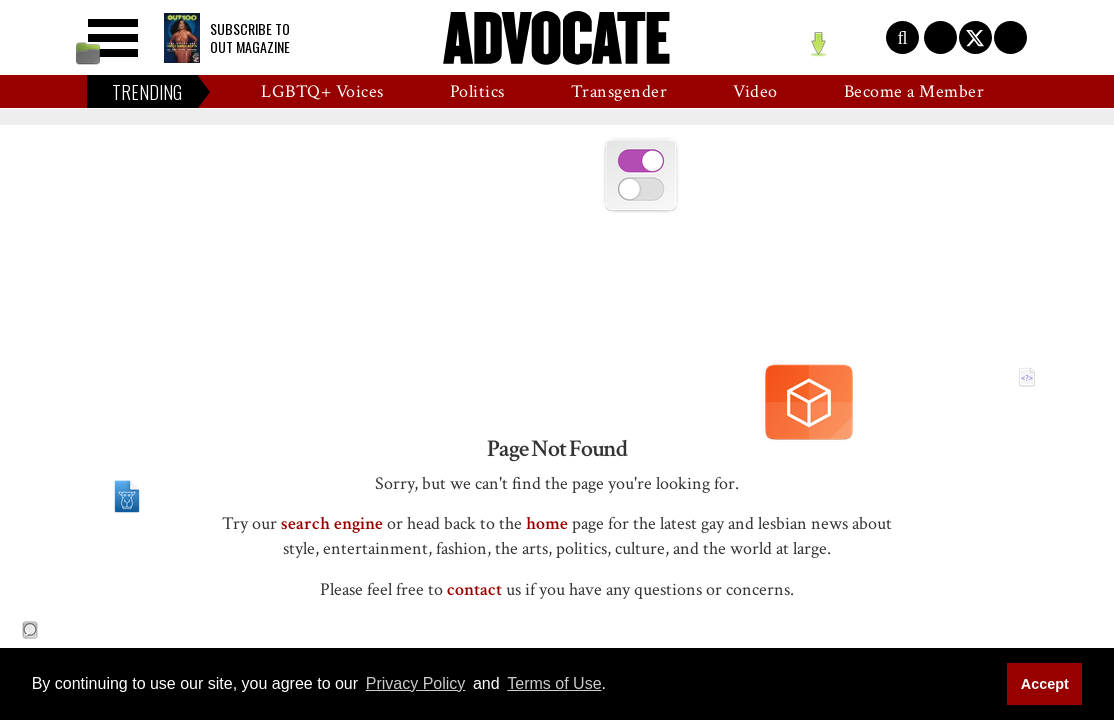  Describe the element at coordinates (641, 175) in the screenshot. I see `open gnome tweaks to customize desktop settings` at that location.